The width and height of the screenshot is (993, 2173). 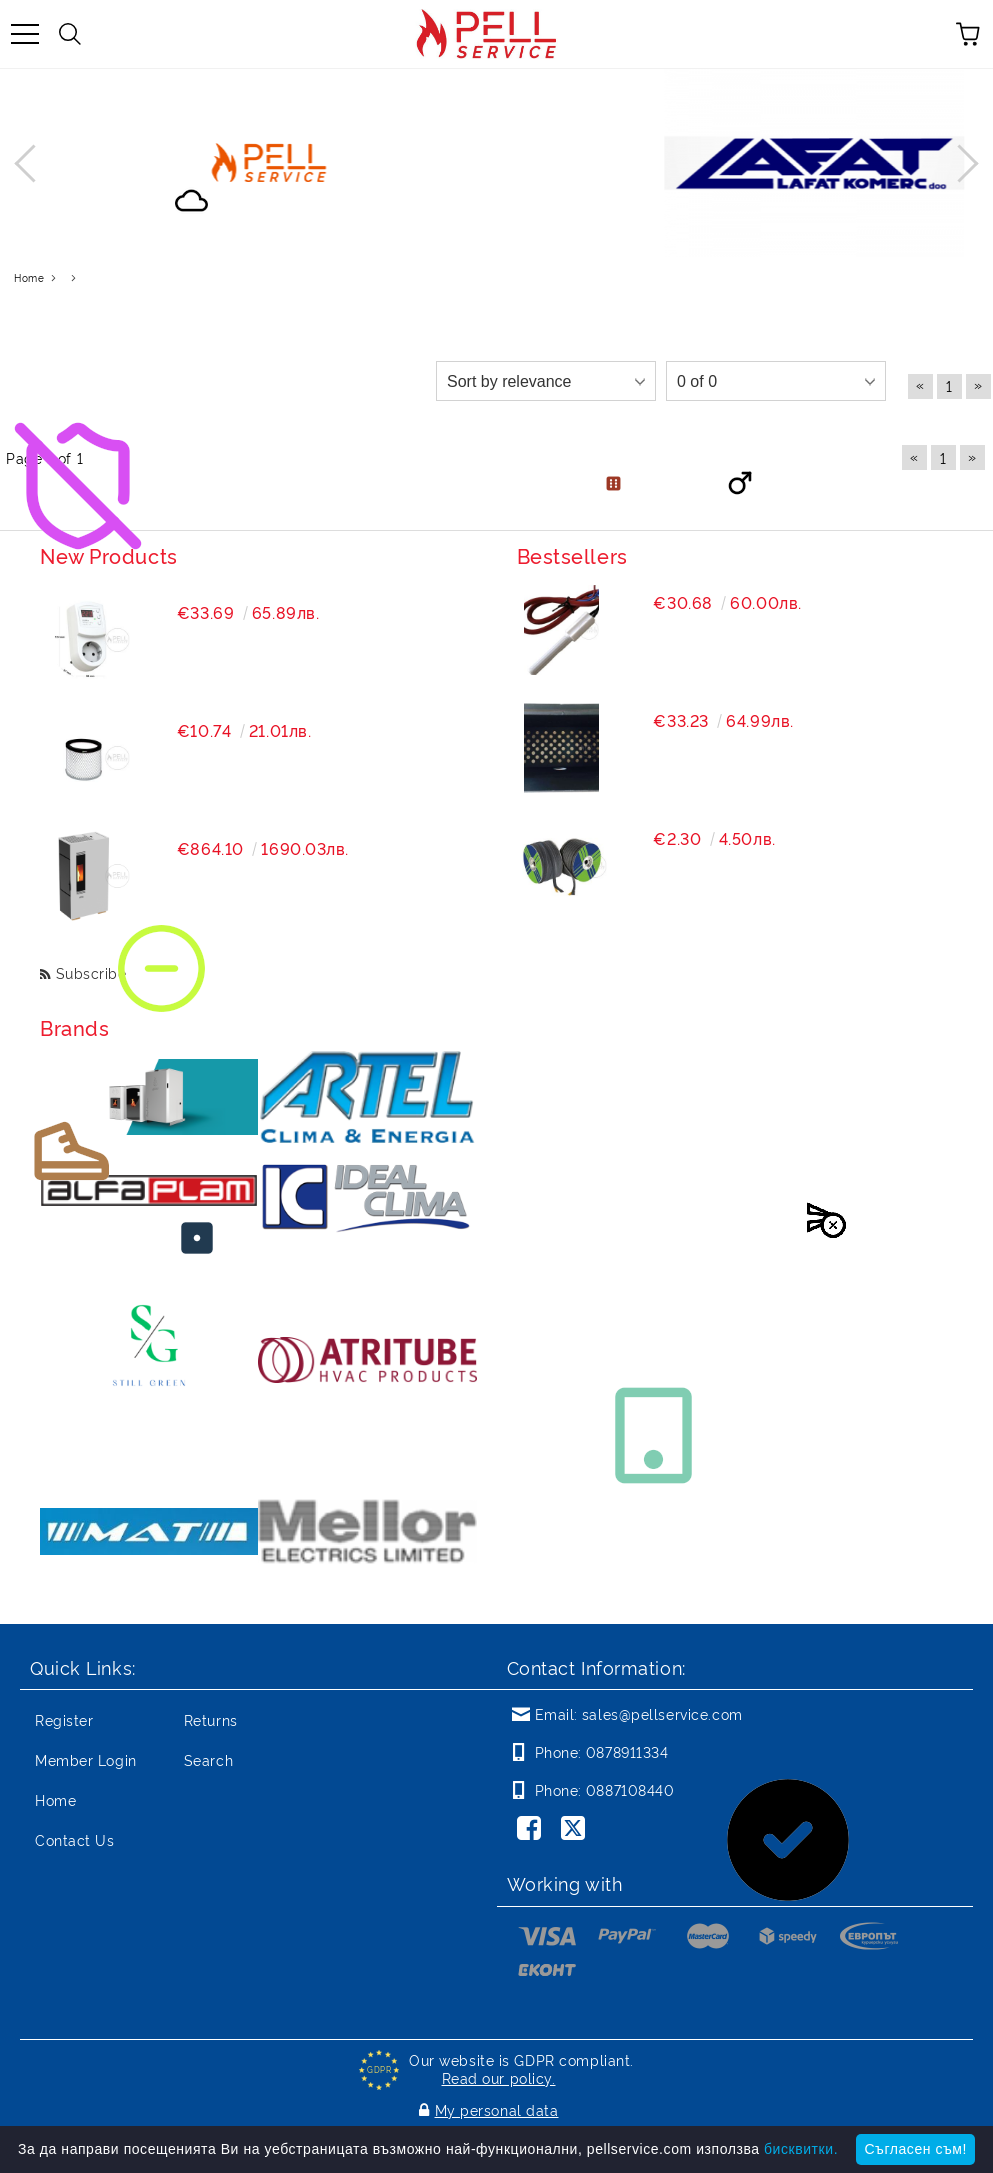 I want to click on cloud storage or sync status, so click(x=191, y=200).